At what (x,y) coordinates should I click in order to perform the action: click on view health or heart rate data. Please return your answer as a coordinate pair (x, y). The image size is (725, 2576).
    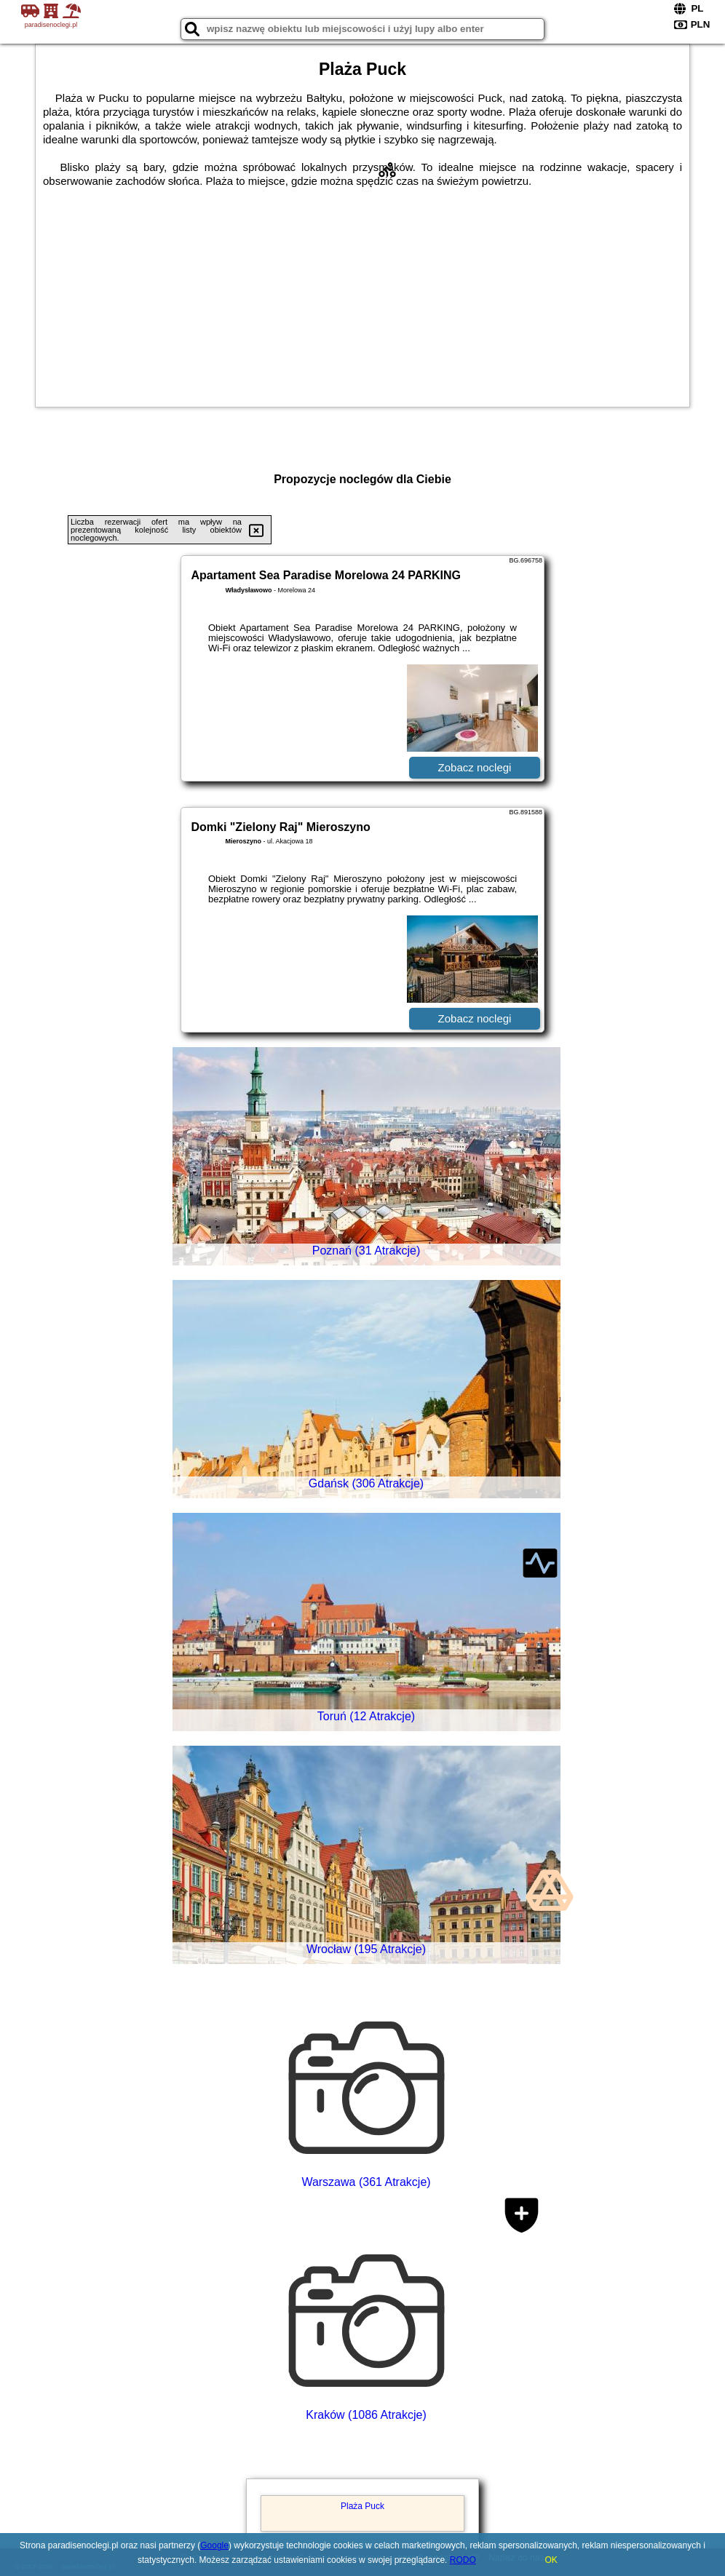
    Looking at the image, I should click on (540, 1563).